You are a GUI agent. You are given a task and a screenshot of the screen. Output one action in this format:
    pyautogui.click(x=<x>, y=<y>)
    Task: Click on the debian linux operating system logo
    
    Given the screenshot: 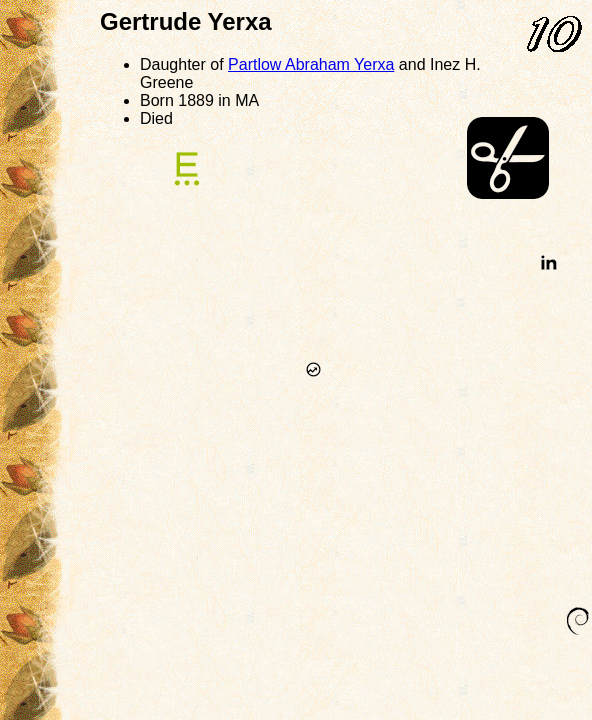 What is the action you would take?
    pyautogui.click(x=578, y=621)
    